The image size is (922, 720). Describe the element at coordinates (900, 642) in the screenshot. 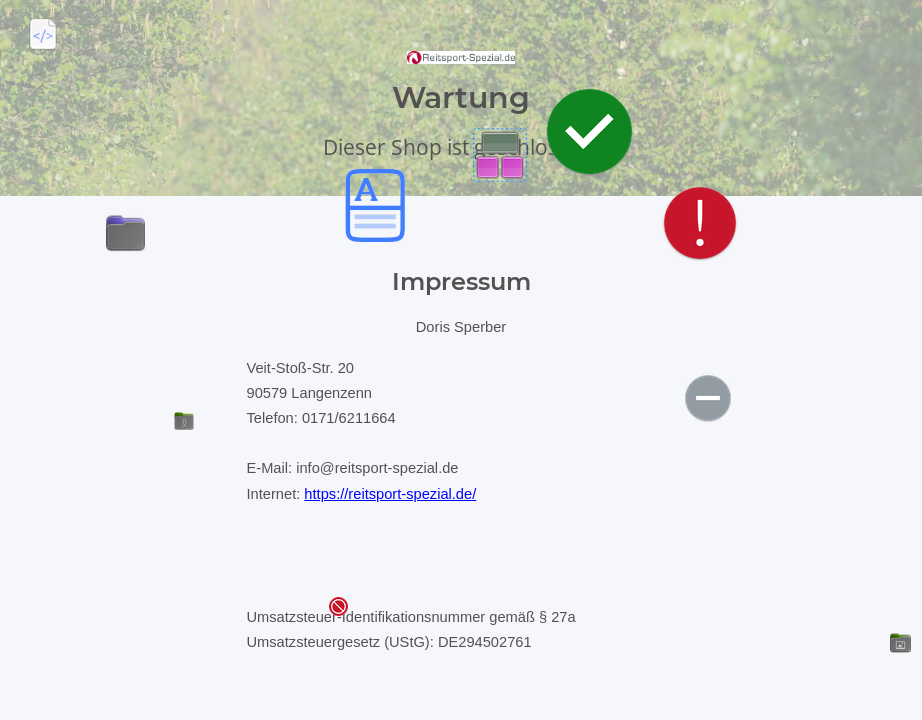

I see `open your pictures folder` at that location.